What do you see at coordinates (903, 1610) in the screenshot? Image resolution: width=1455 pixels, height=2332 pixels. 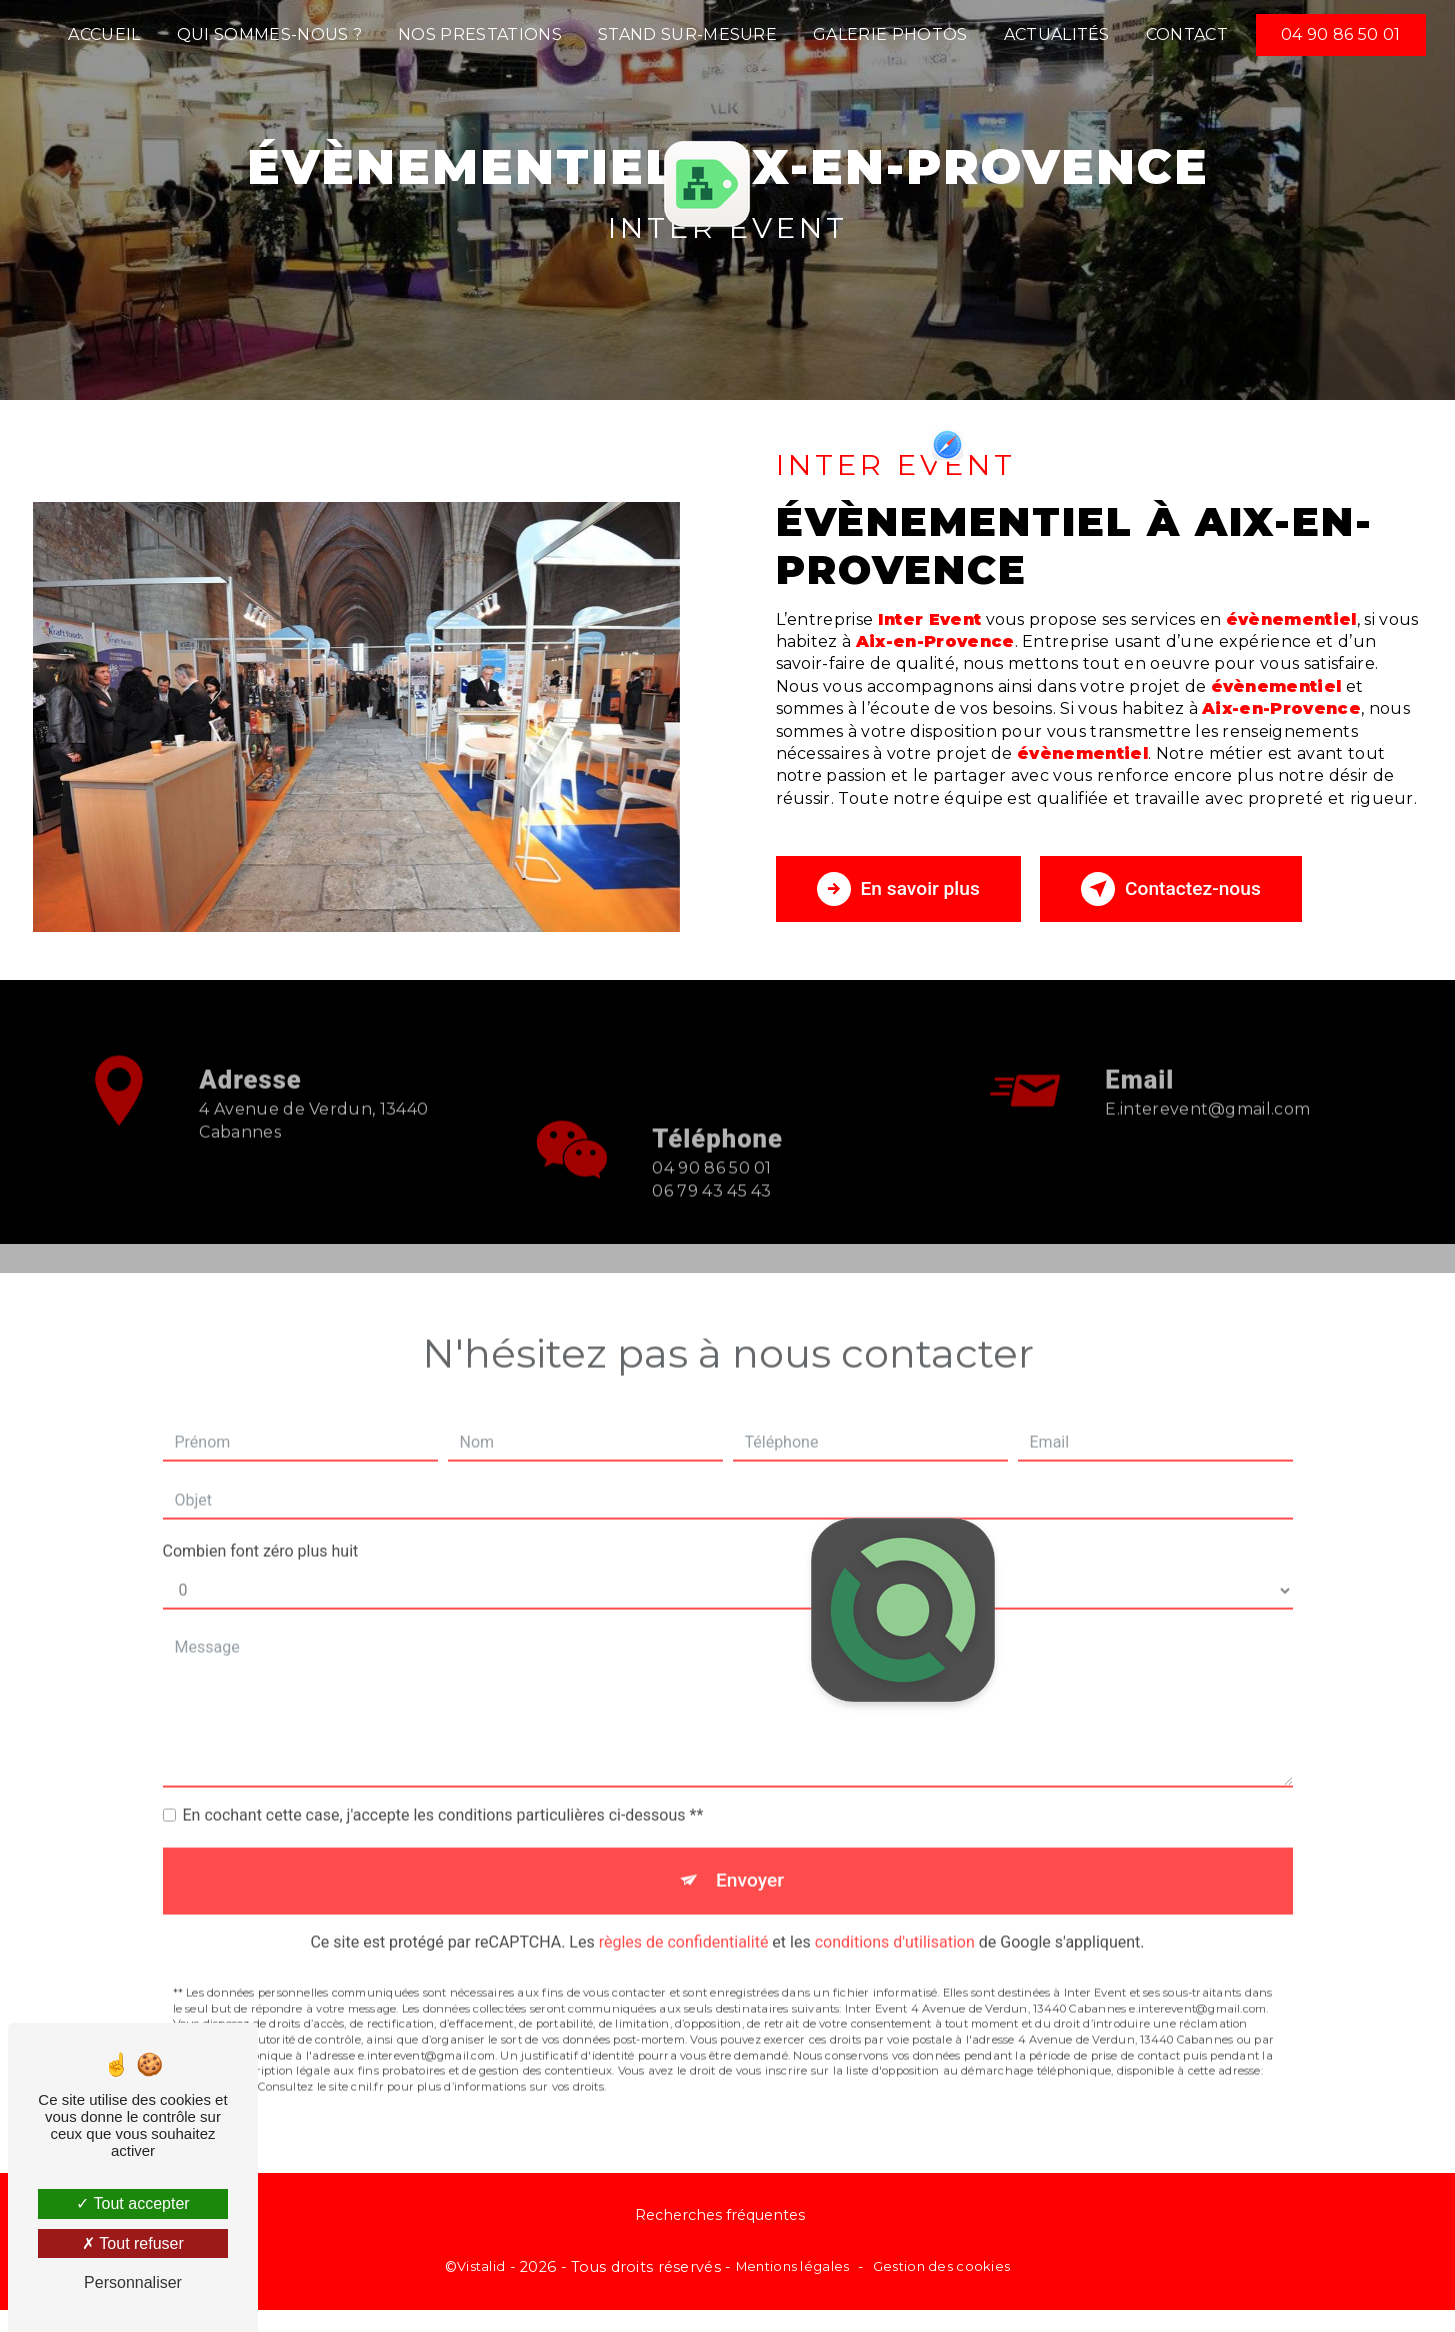 I see `open the void linux application` at bounding box center [903, 1610].